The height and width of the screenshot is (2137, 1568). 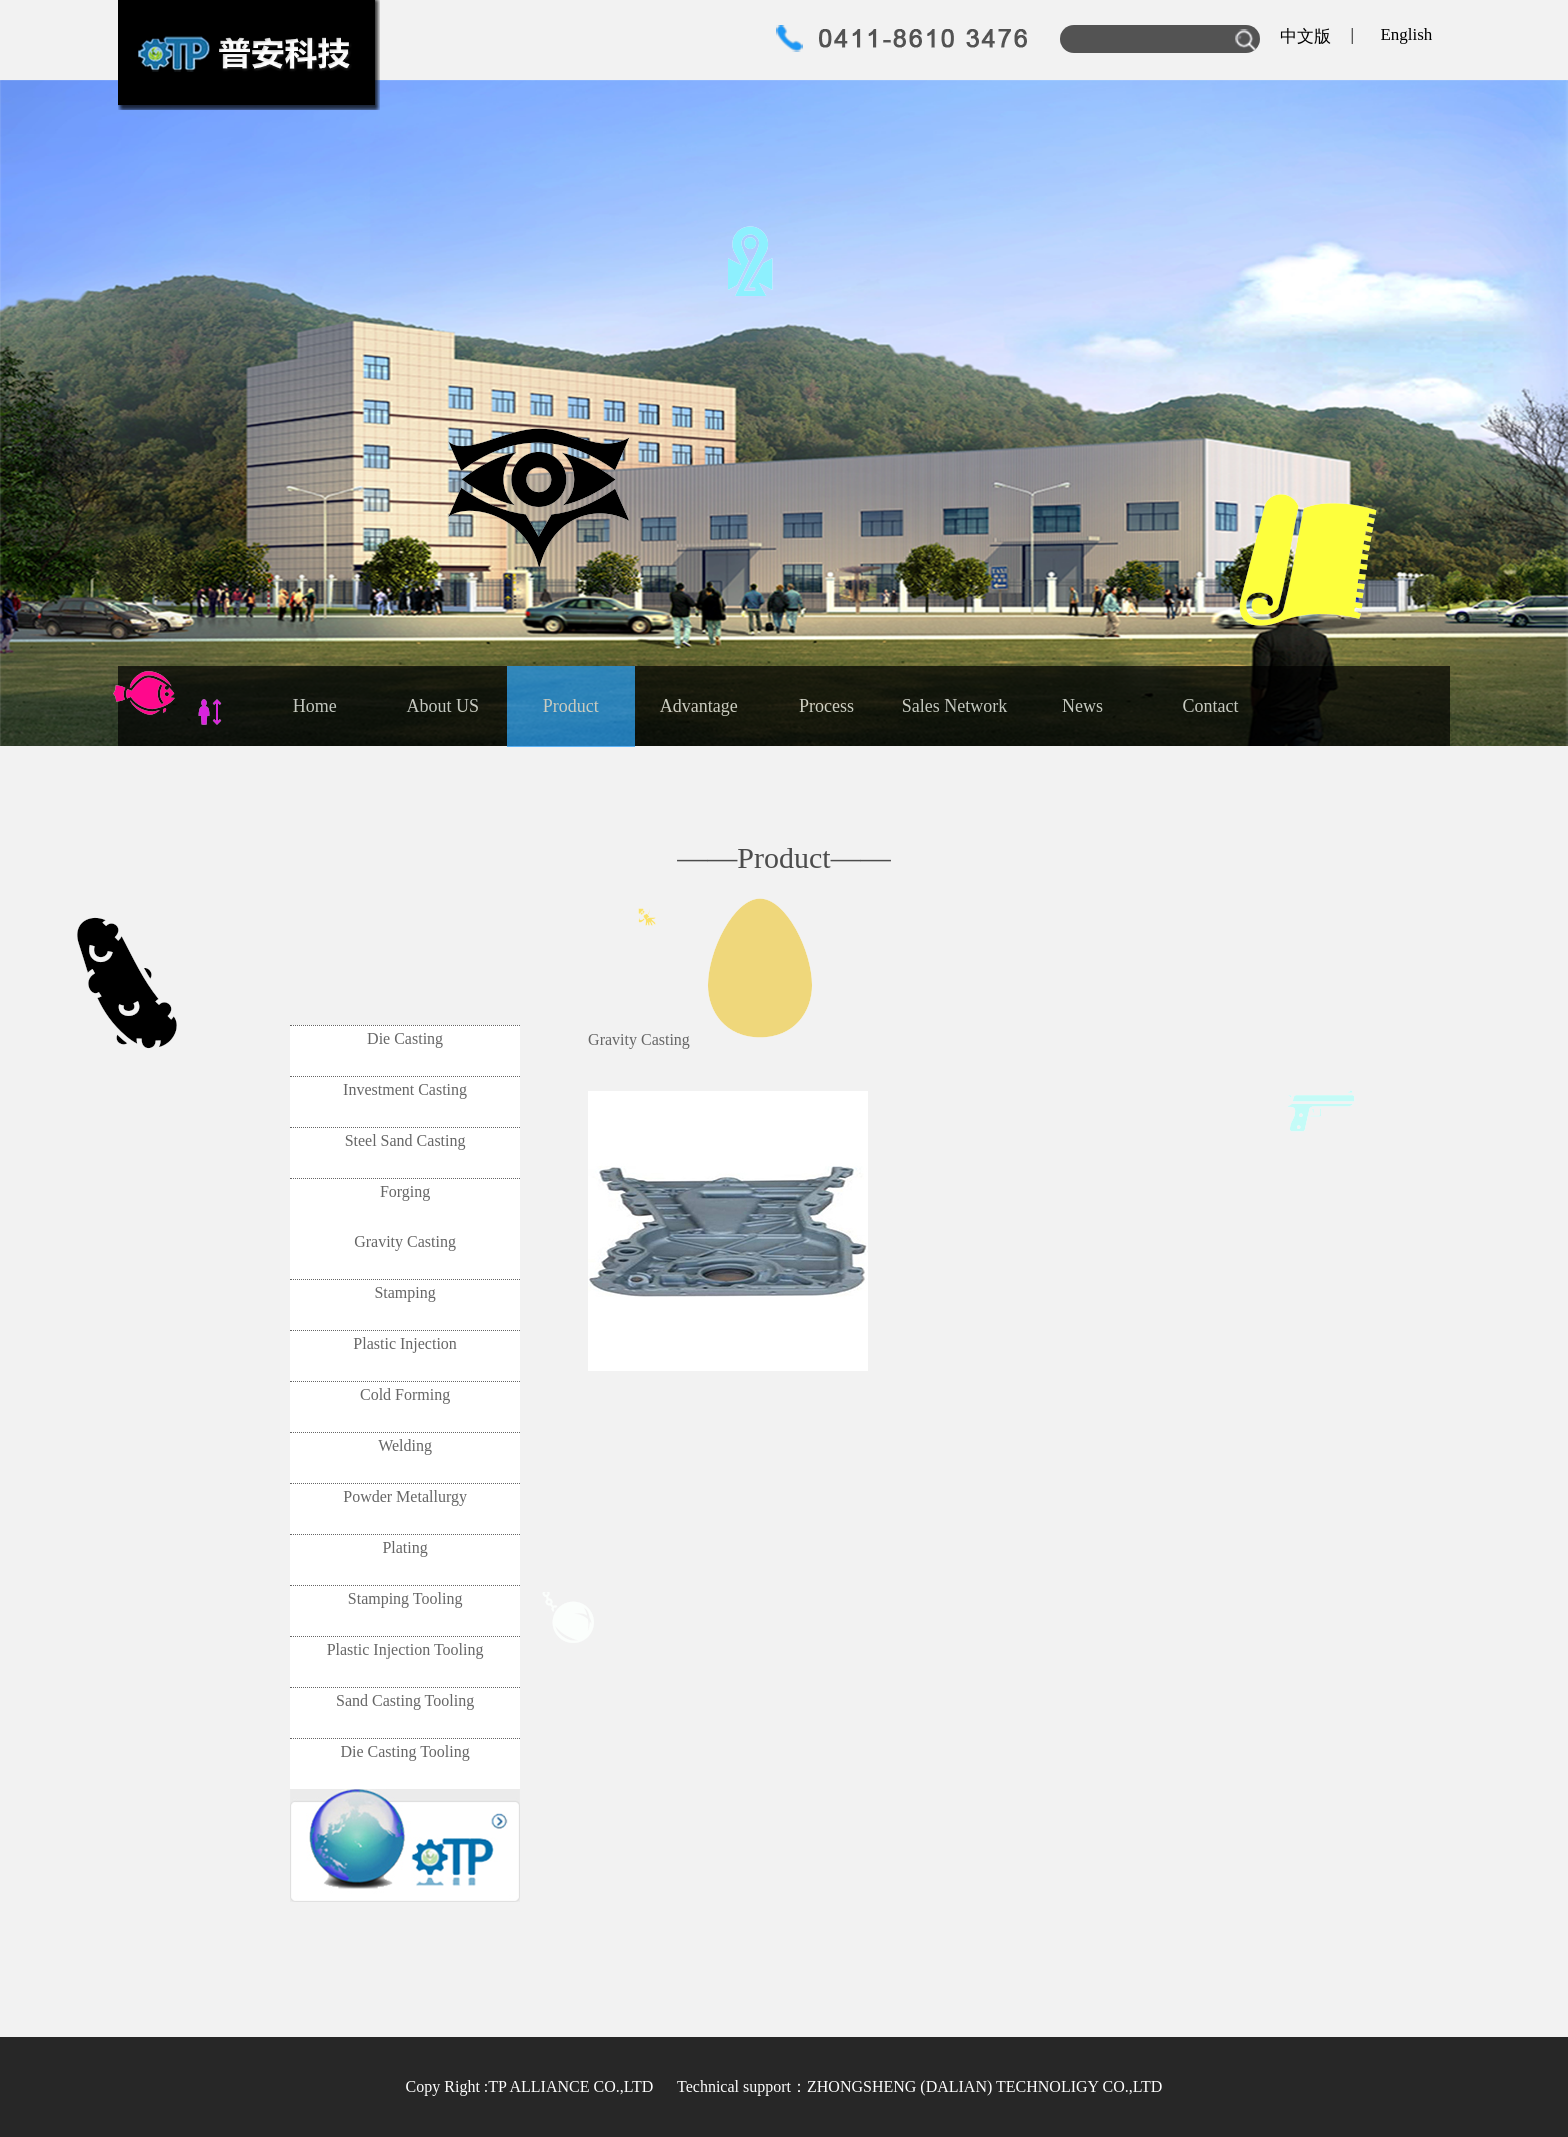 What do you see at coordinates (1321, 1111) in the screenshot?
I see `select pistol weapon in game` at bounding box center [1321, 1111].